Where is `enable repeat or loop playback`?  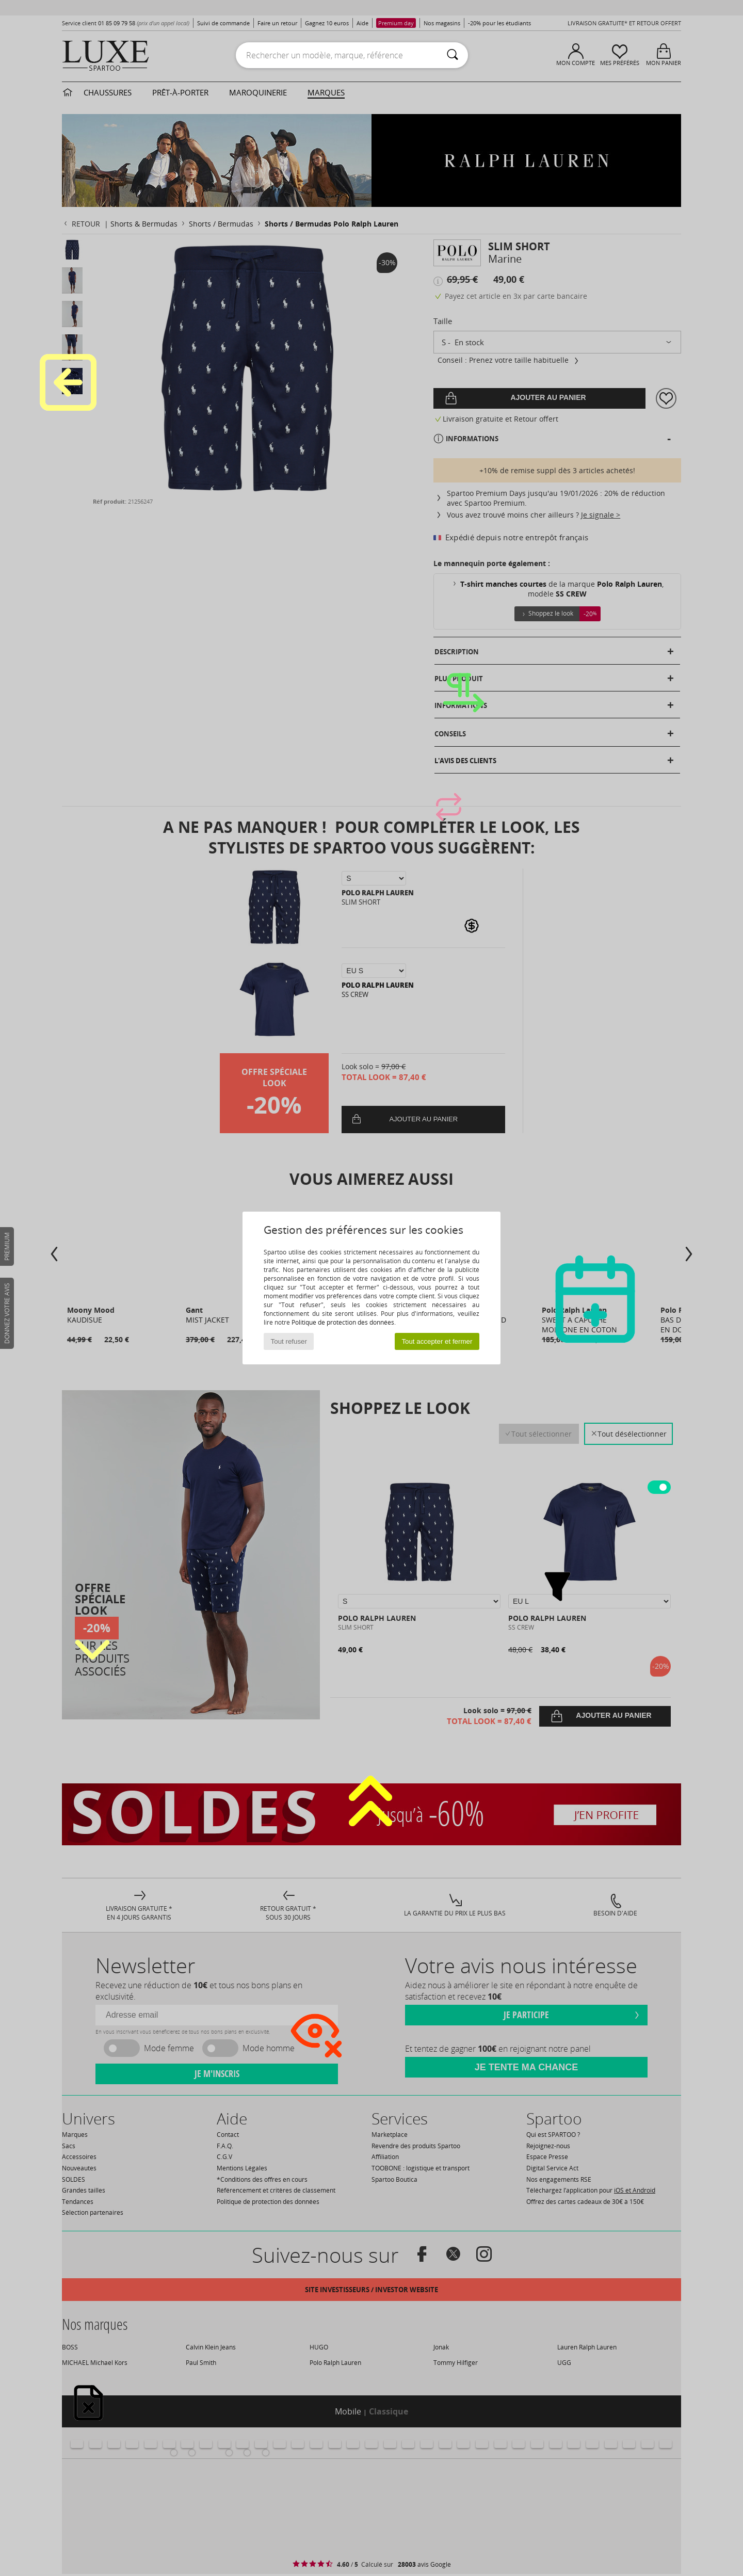 enable repeat or loop playback is located at coordinates (448, 807).